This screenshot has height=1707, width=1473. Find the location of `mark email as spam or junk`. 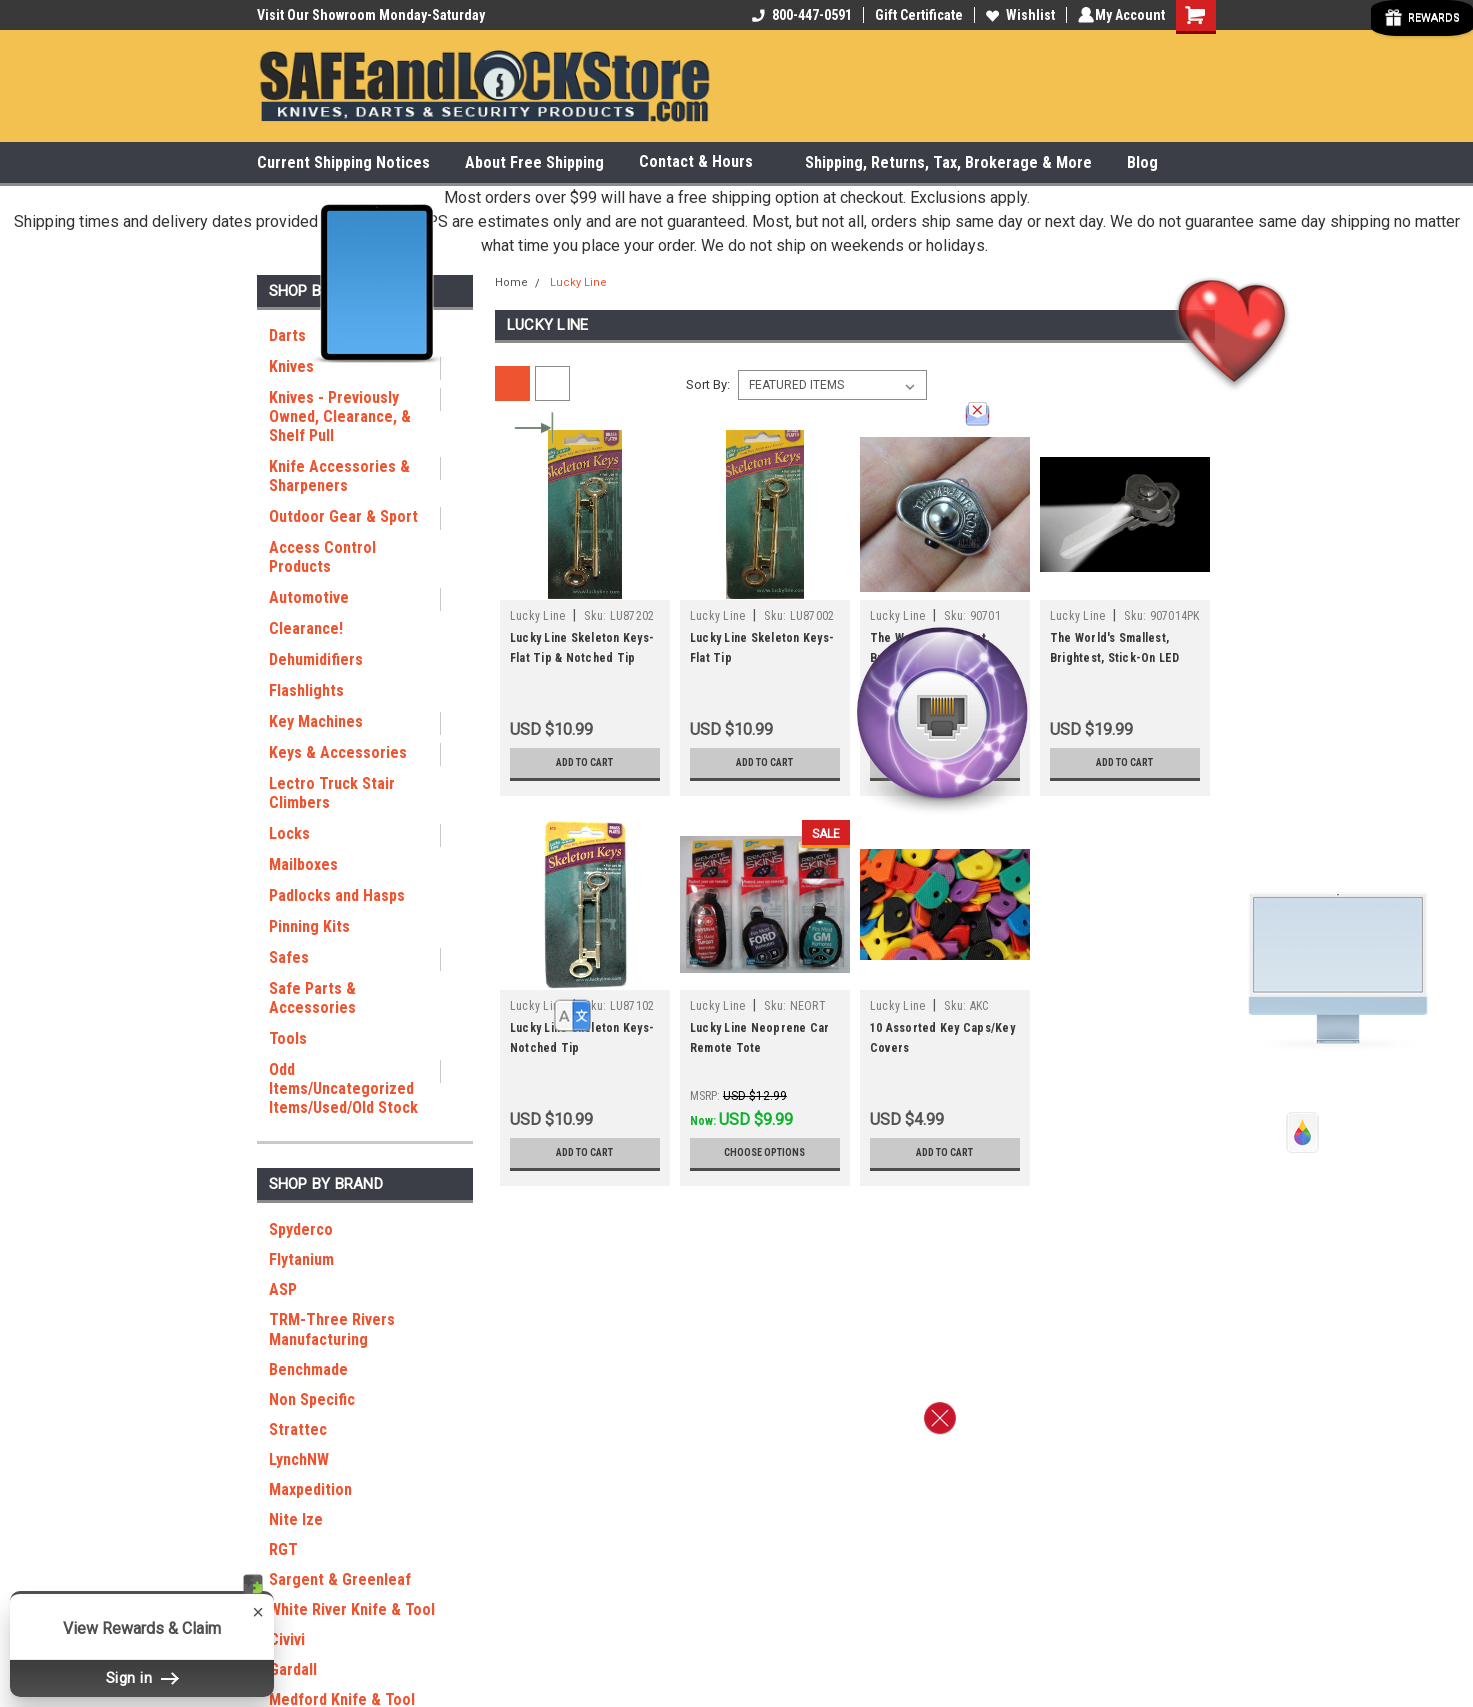

mark email as spam or junk is located at coordinates (977, 414).